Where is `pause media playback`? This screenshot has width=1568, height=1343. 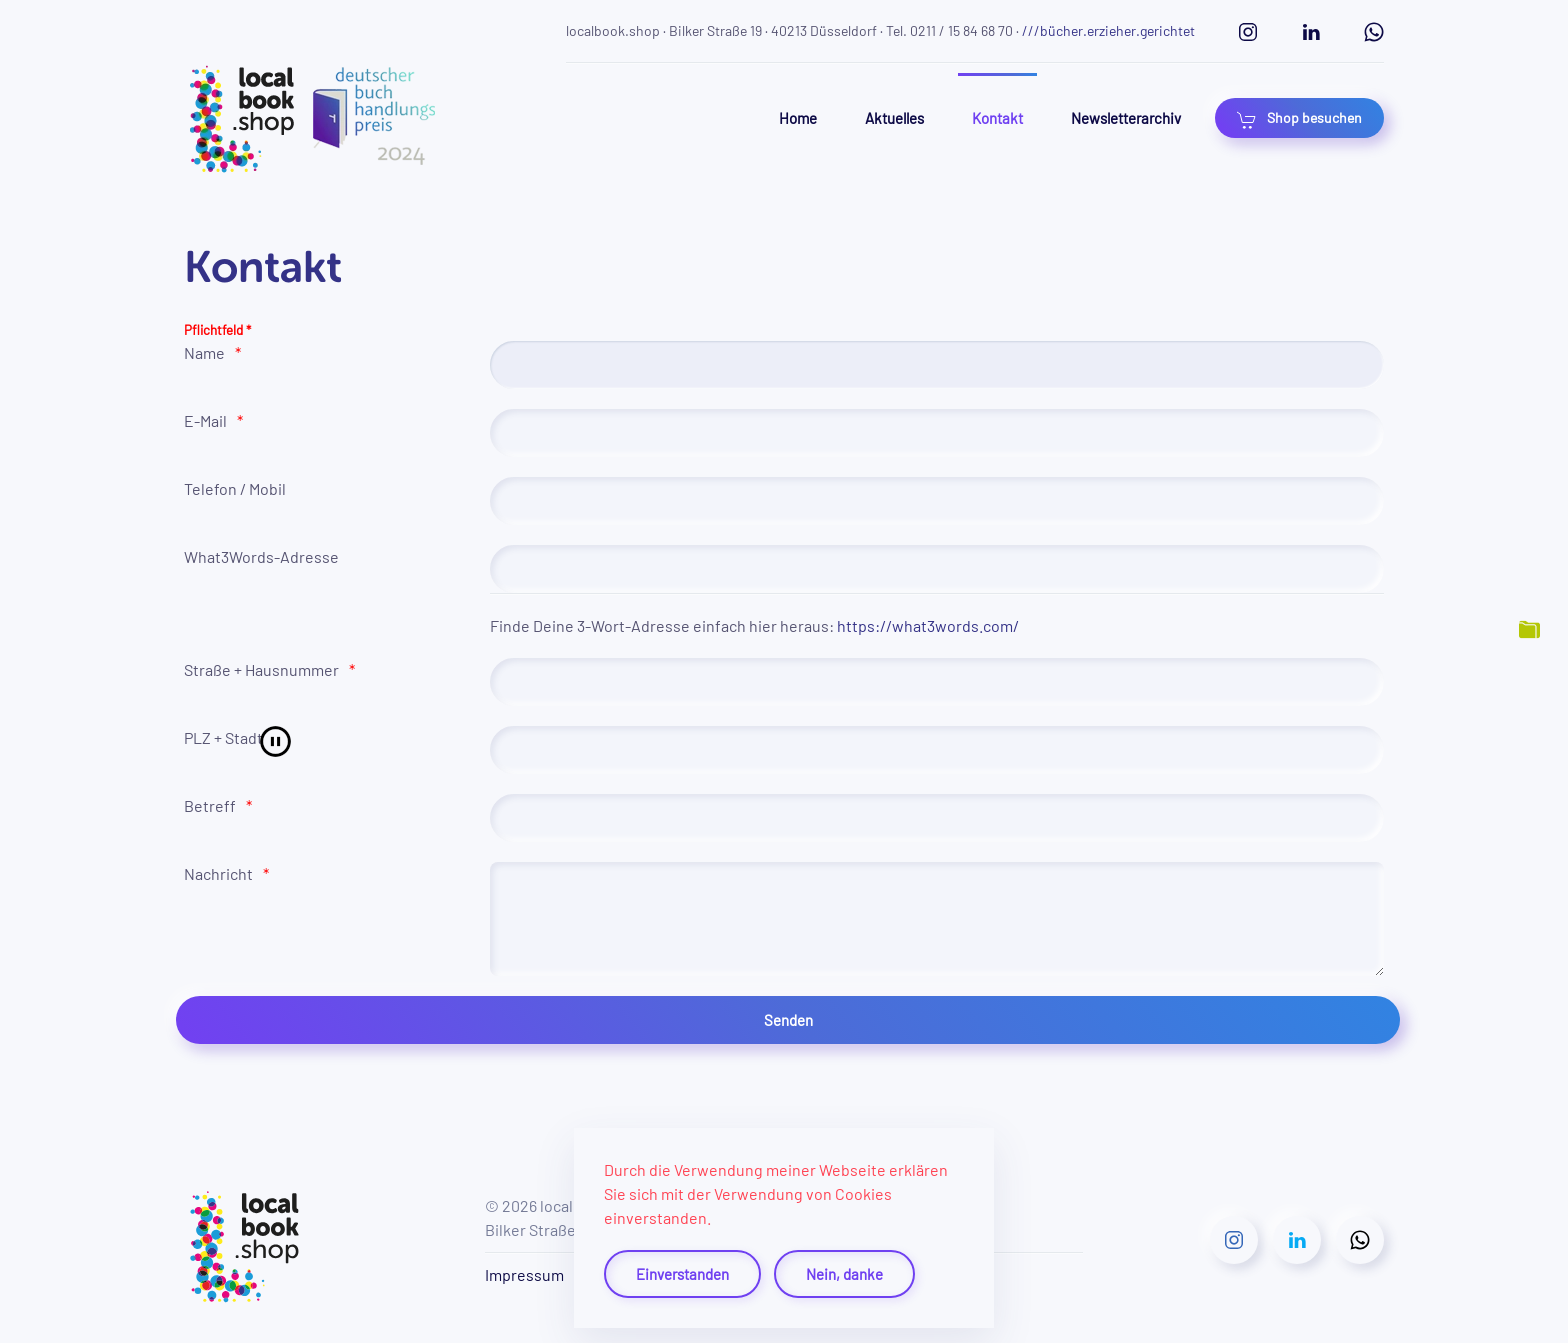
pause media playback is located at coordinates (275, 741).